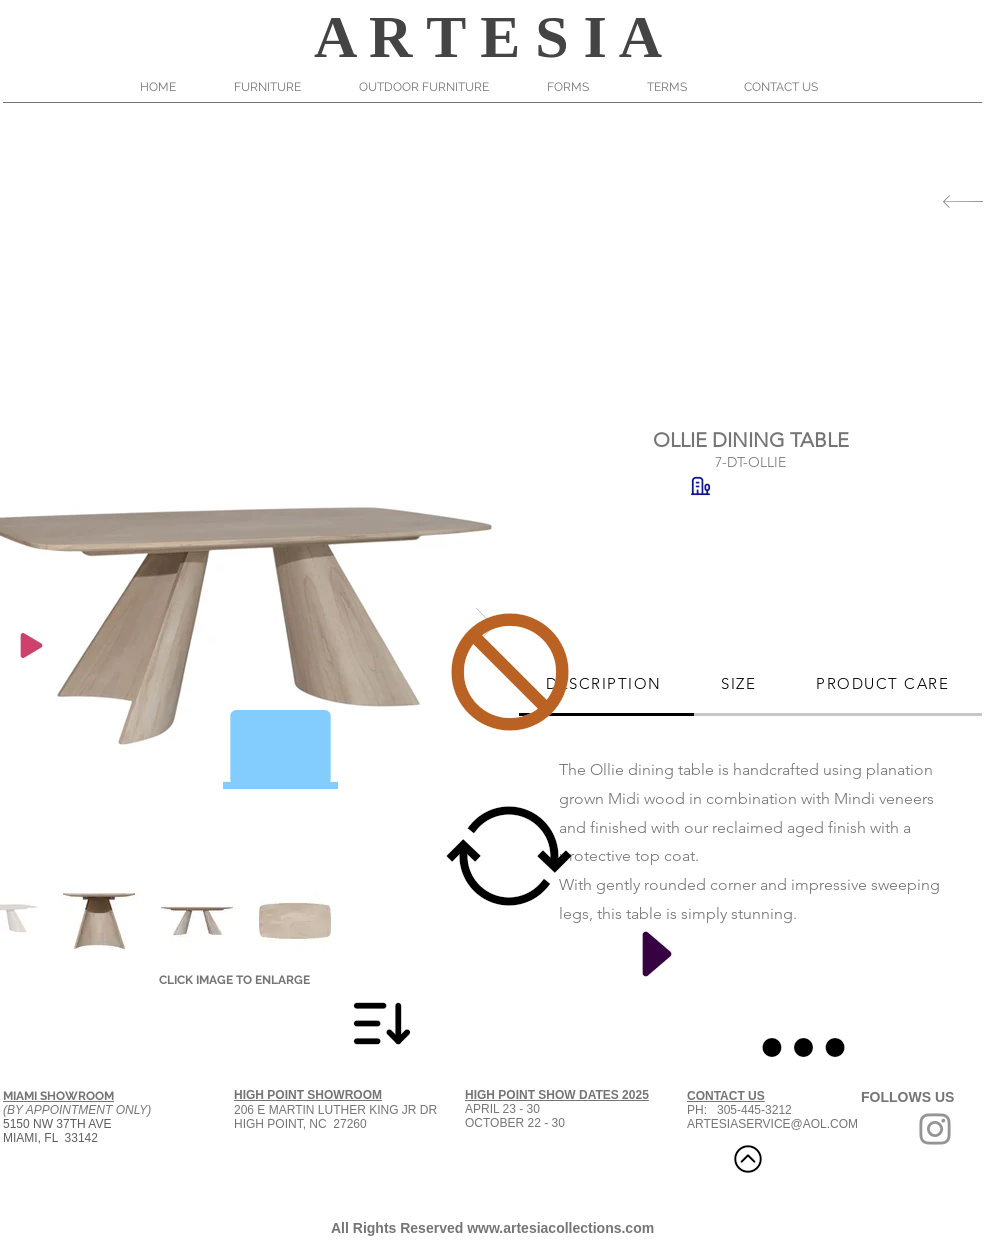  Describe the element at coordinates (380, 1023) in the screenshot. I see `sort items in descending order` at that location.